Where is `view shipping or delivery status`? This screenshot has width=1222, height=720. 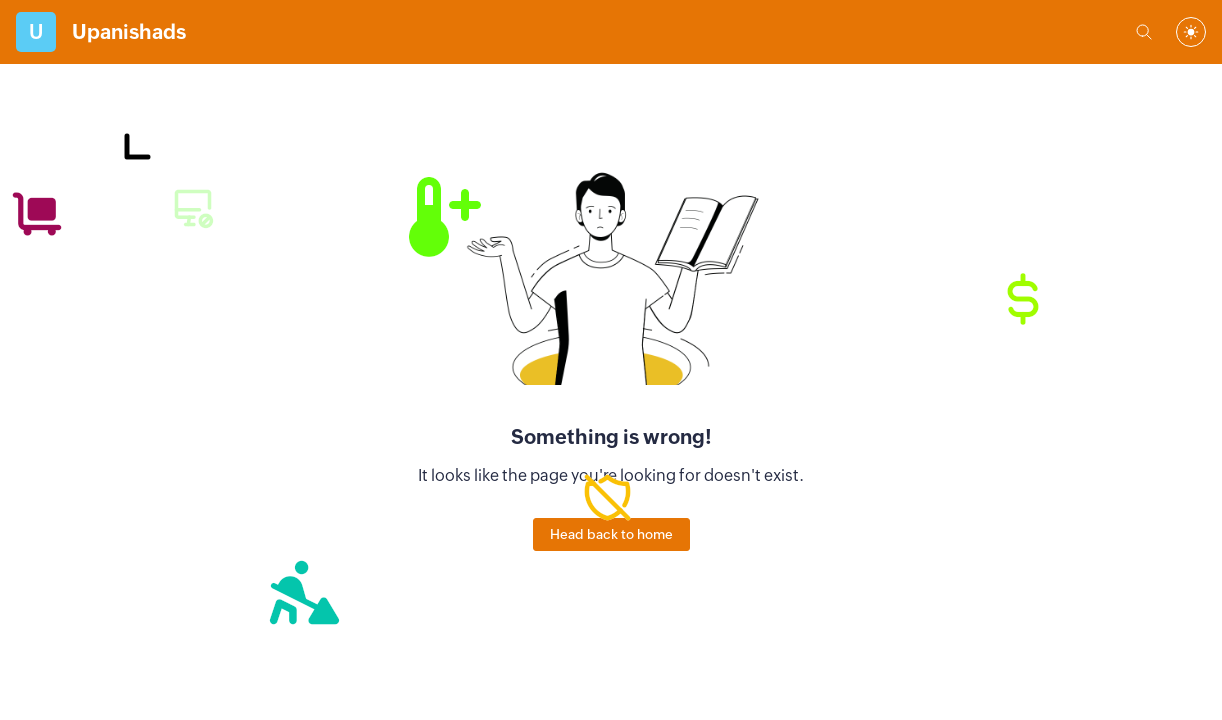 view shipping or delivery status is located at coordinates (37, 214).